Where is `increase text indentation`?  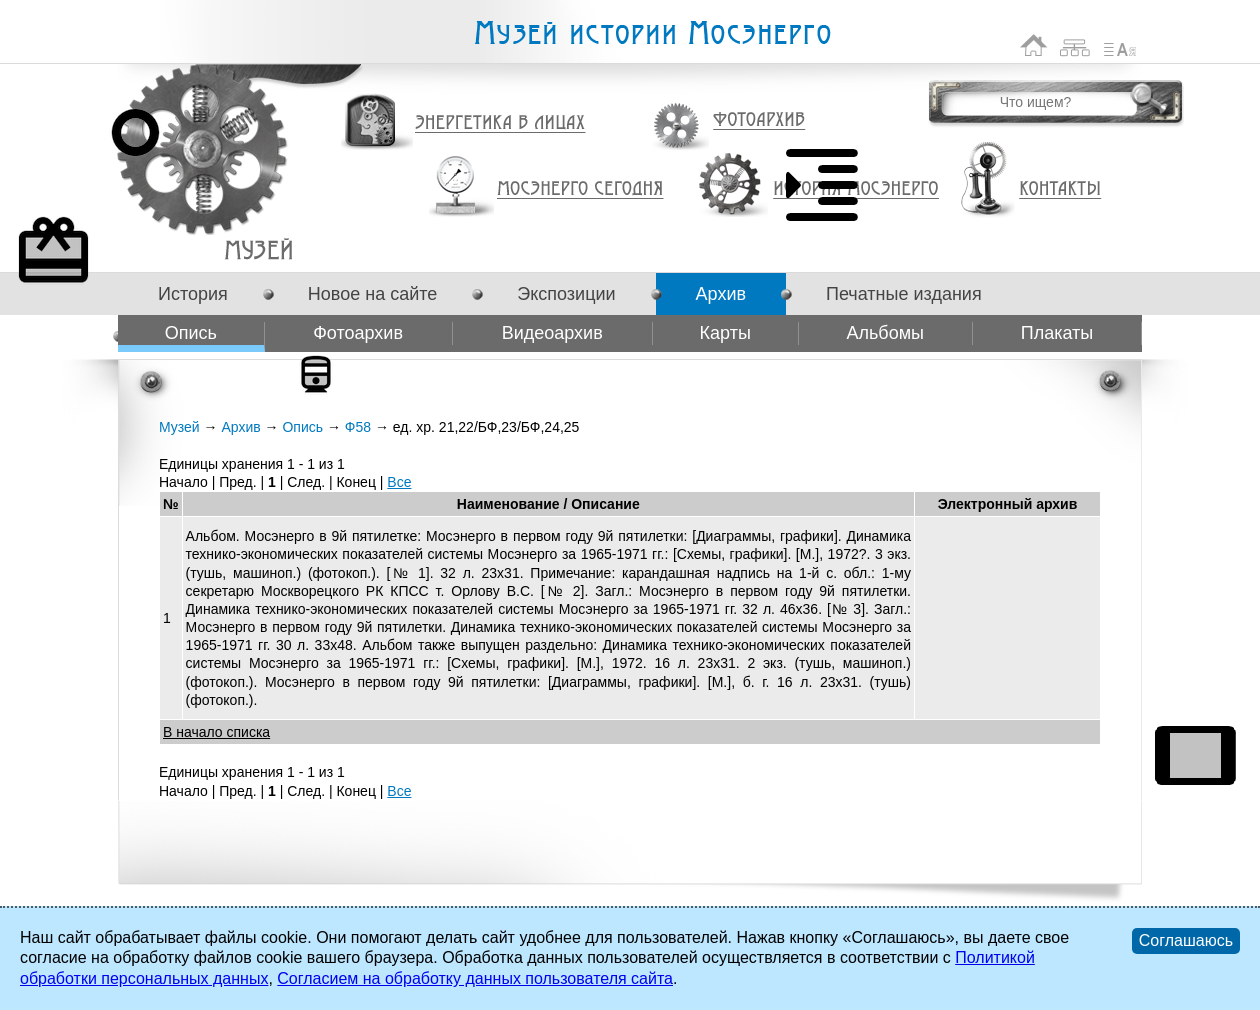
increase text indentation is located at coordinates (822, 185).